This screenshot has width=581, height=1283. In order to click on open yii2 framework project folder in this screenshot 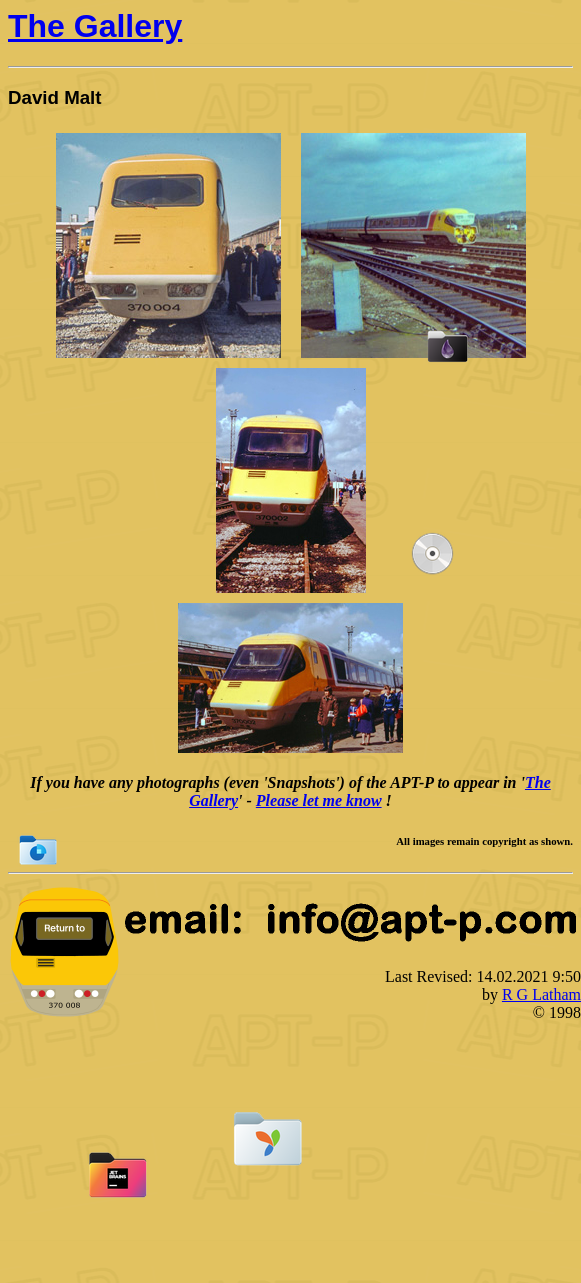, I will do `click(267, 1140)`.